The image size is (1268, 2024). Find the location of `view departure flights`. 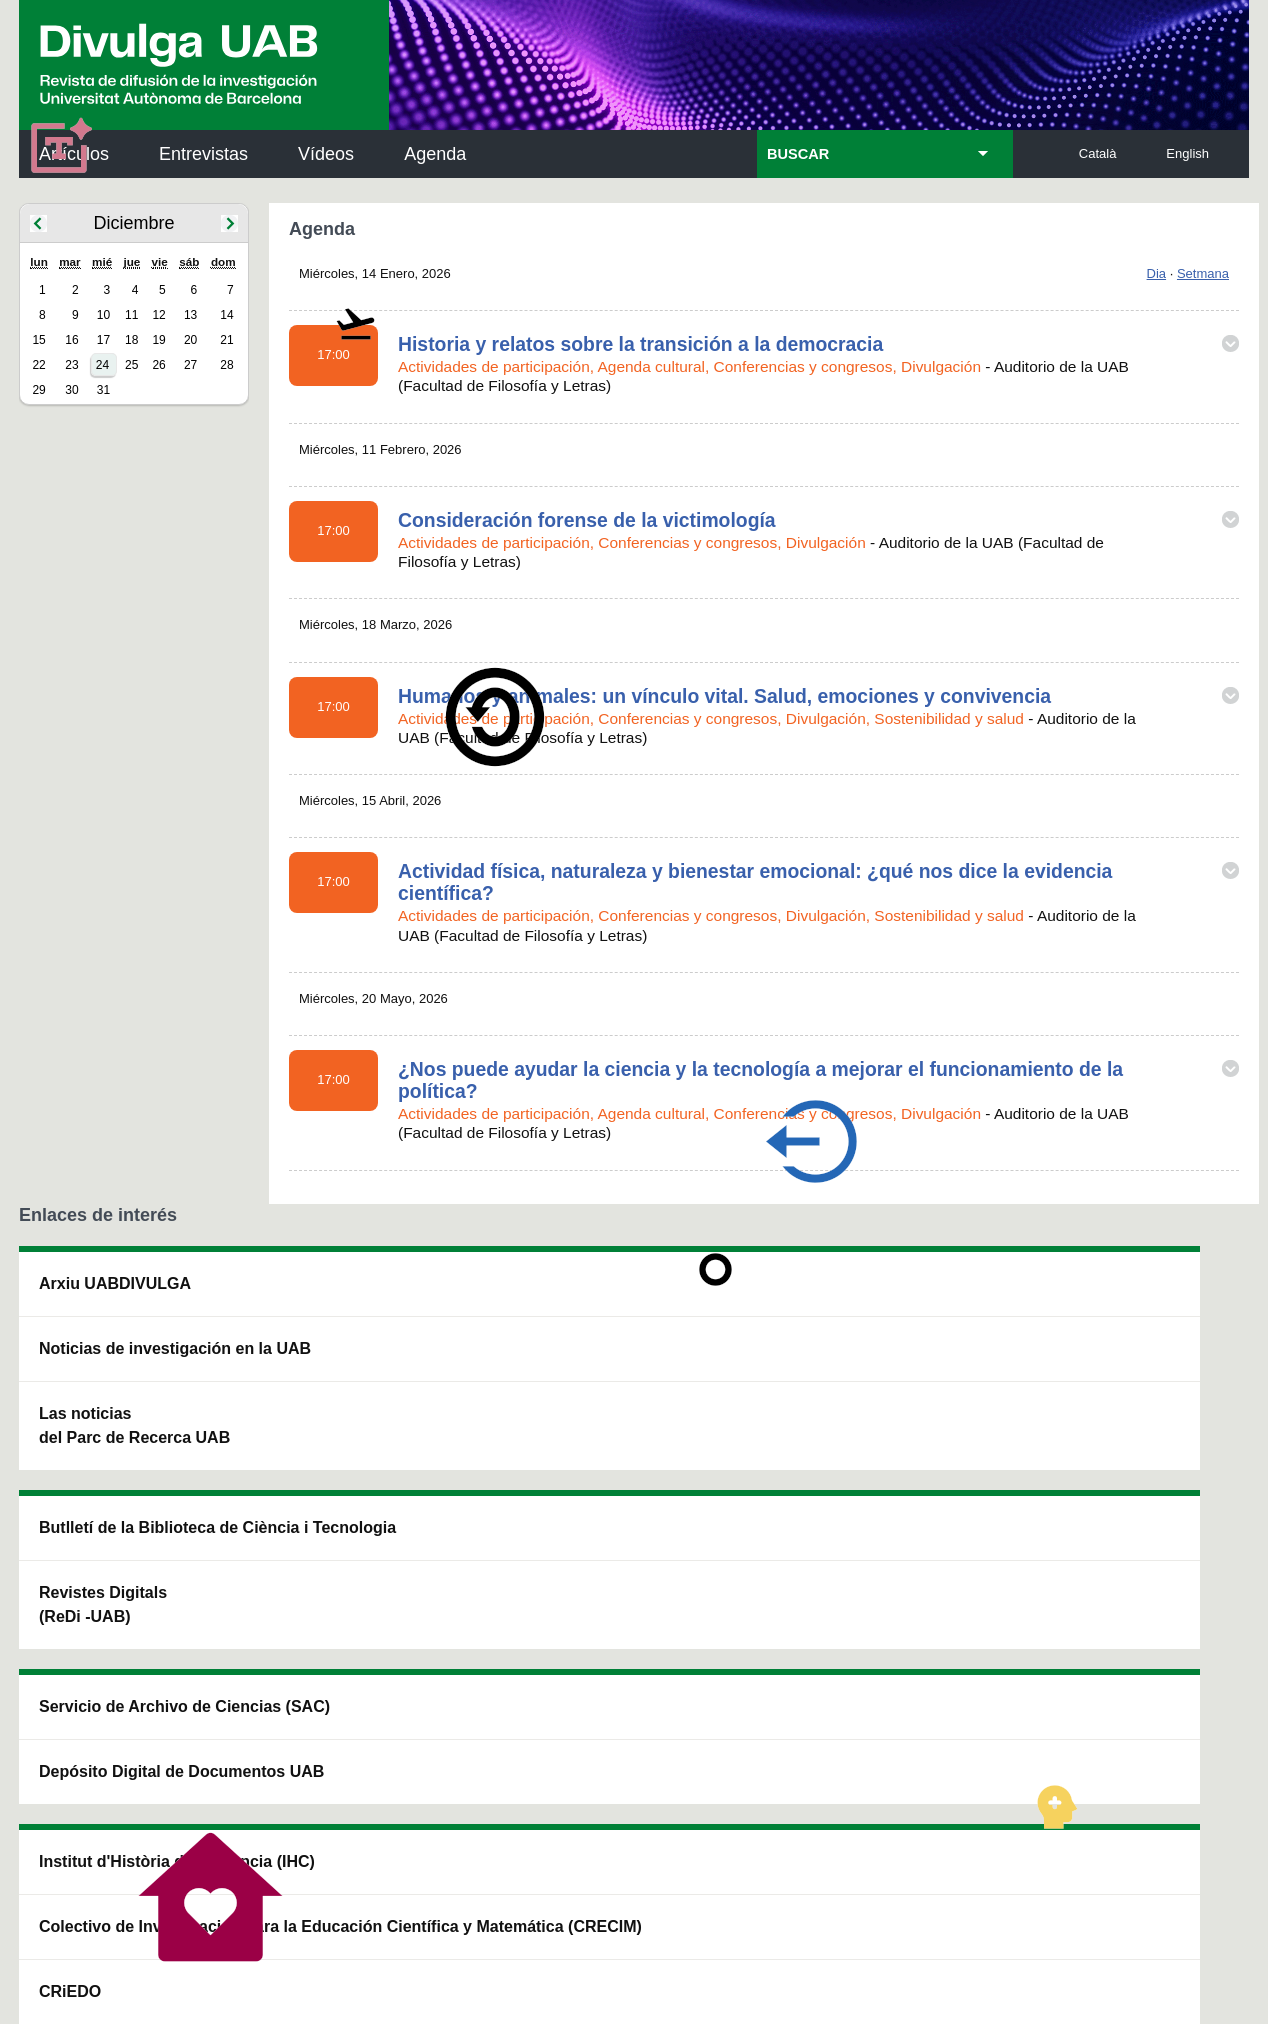

view departure flights is located at coordinates (356, 323).